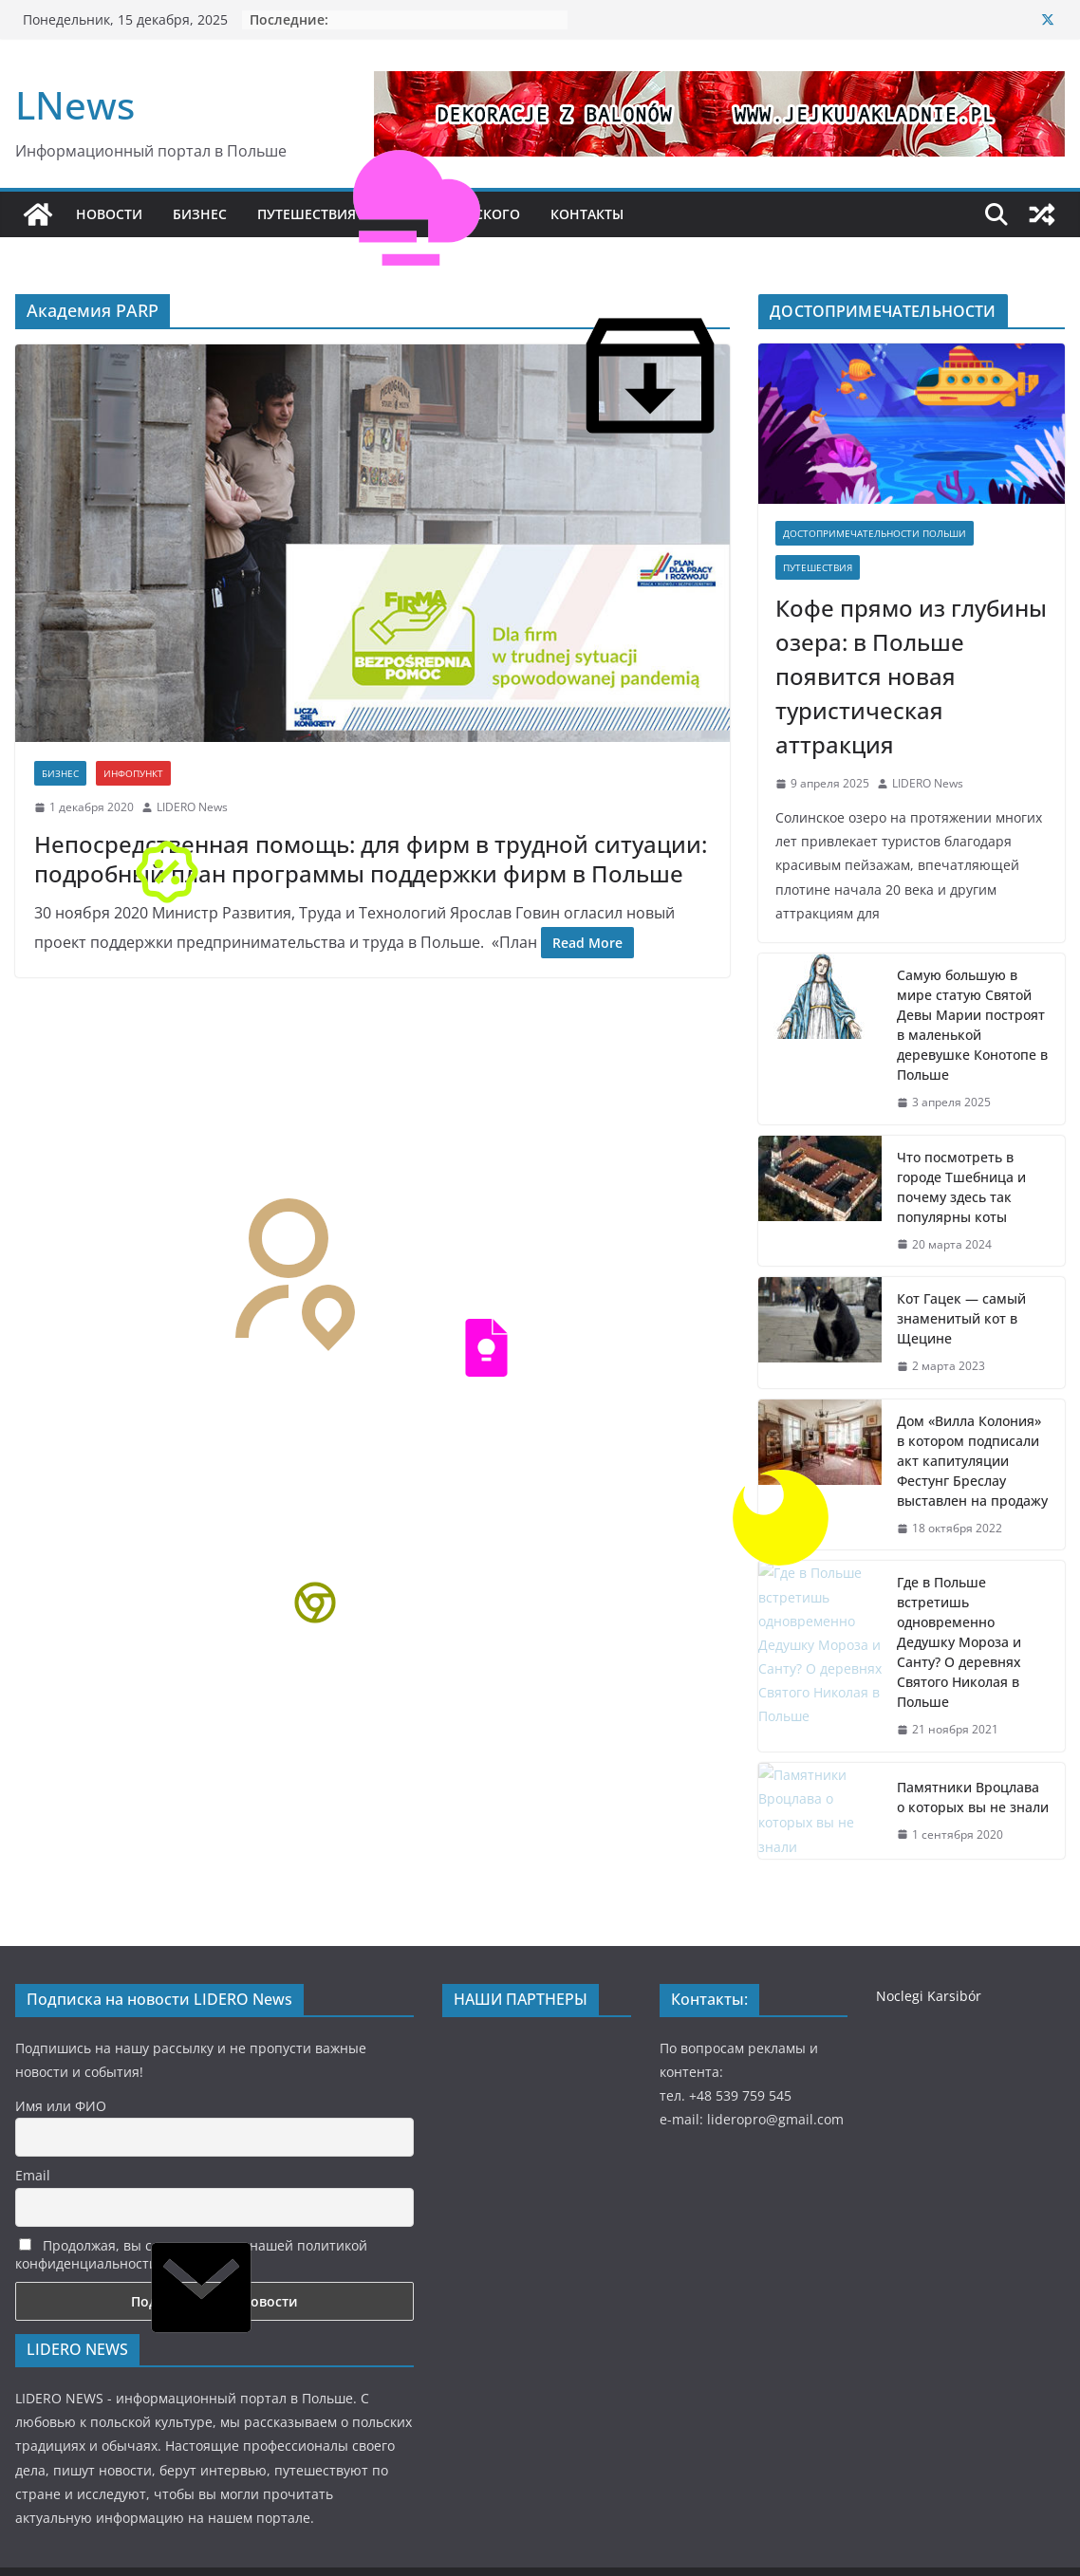  I want to click on open Google Chrome browser, so click(315, 1603).